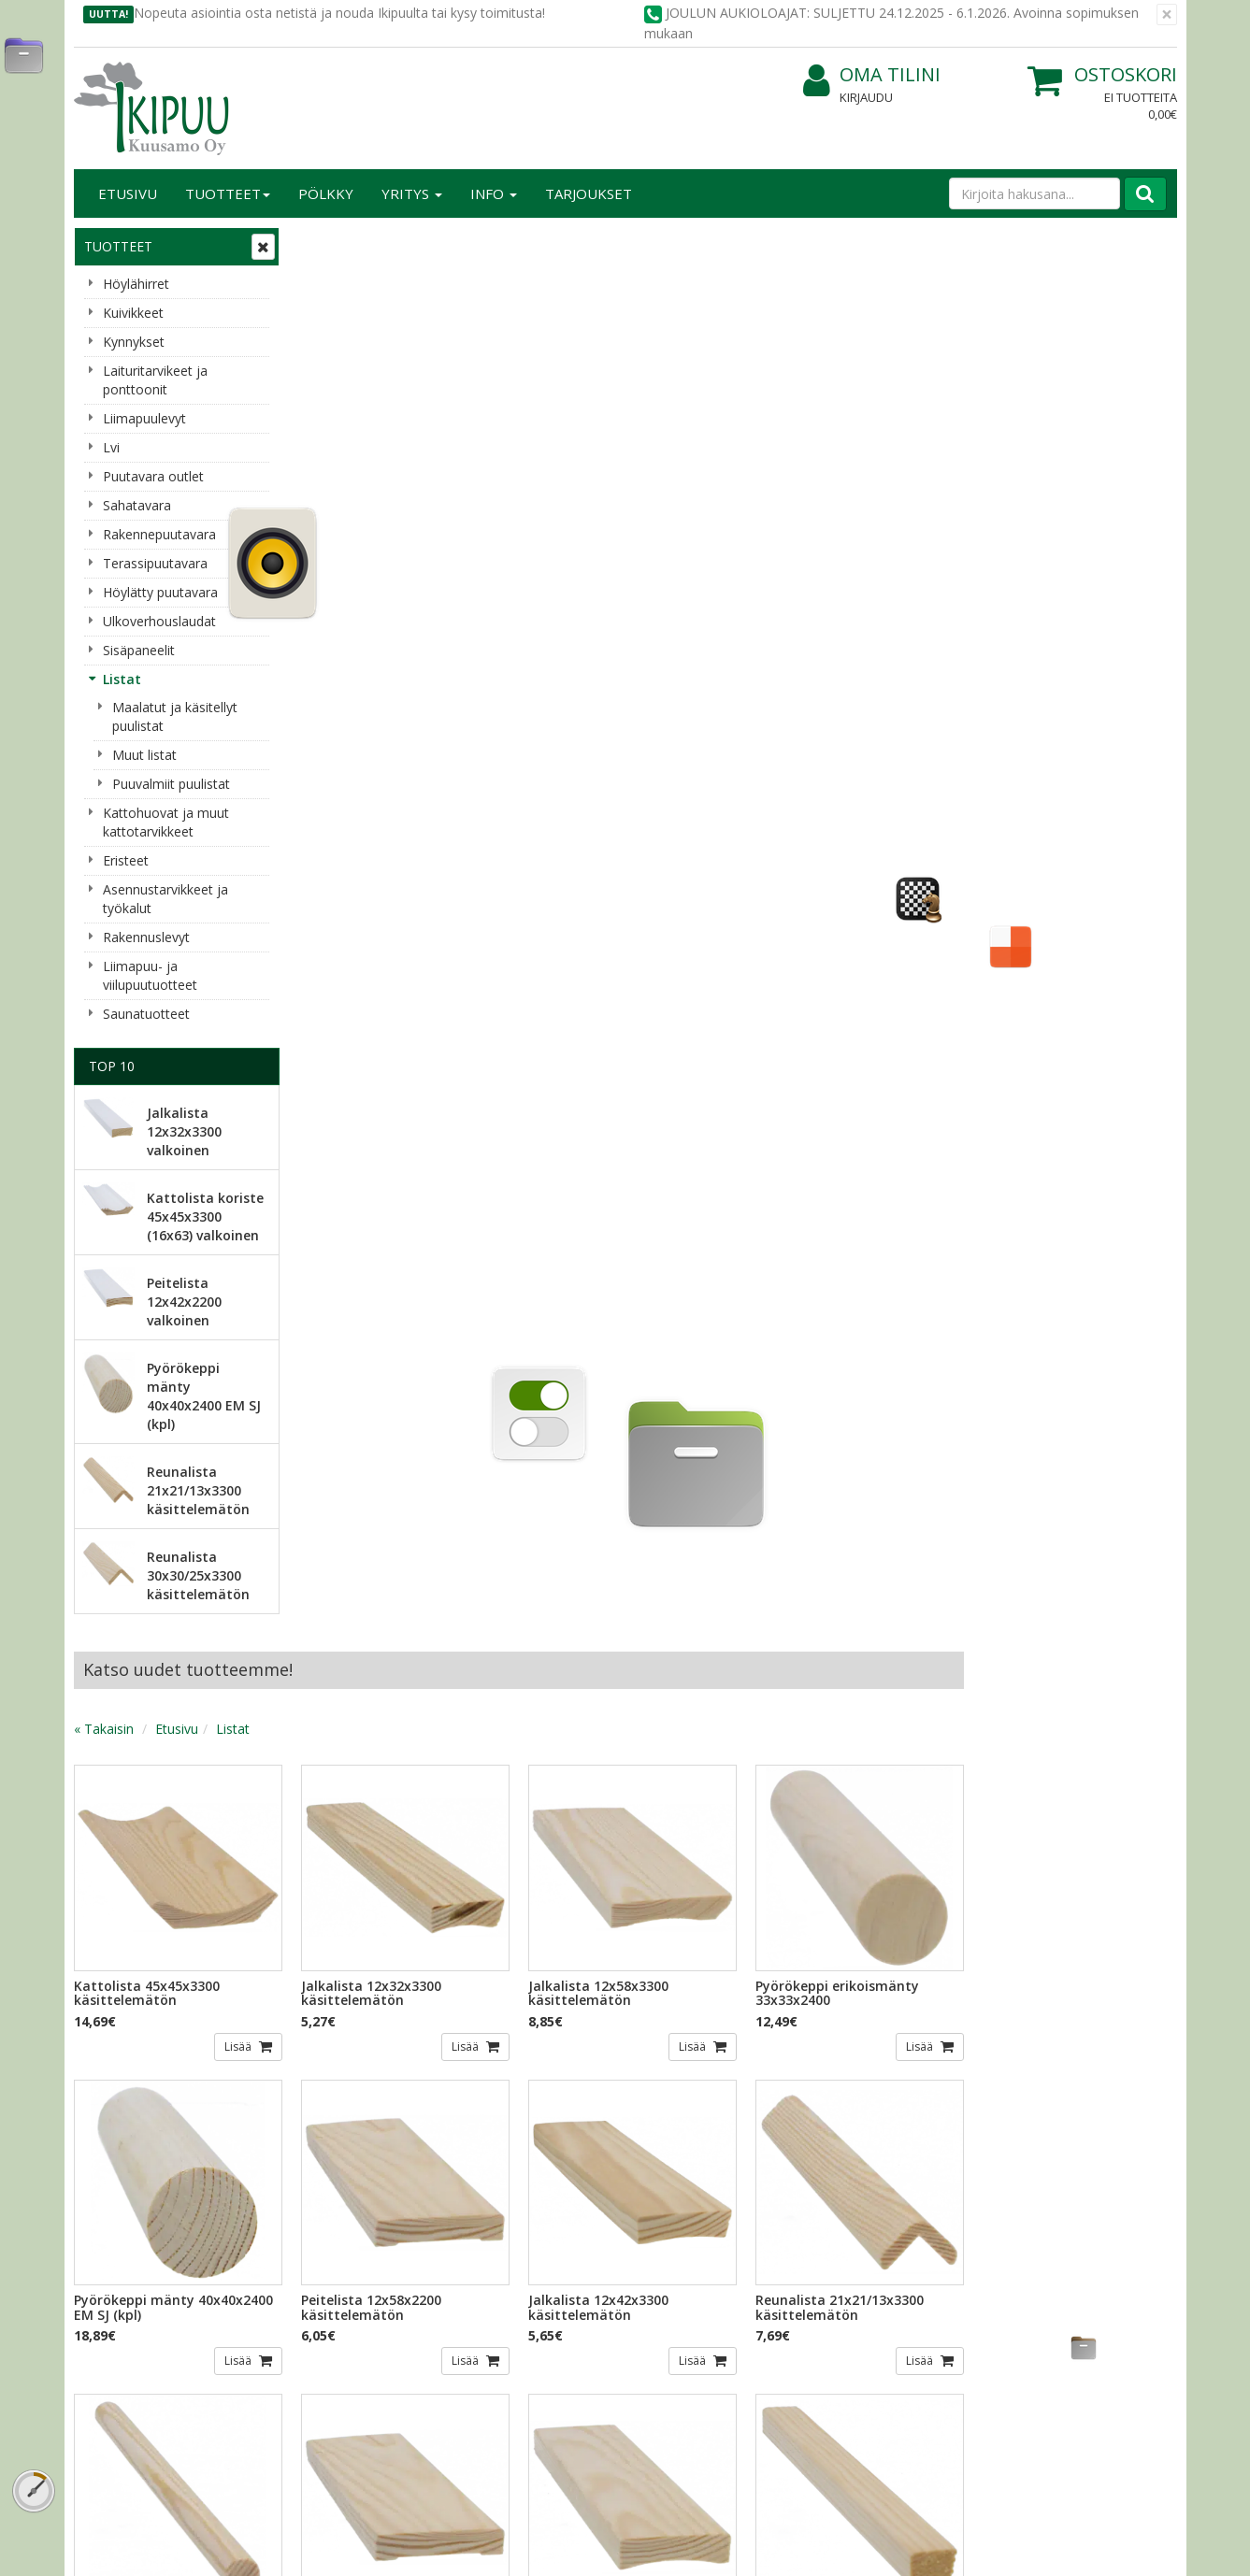 The height and width of the screenshot is (2576, 1250). What do you see at coordinates (34, 2491) in the screenshot?
I see `open sysprof system profiler application` at bounding box center [34, 2491].